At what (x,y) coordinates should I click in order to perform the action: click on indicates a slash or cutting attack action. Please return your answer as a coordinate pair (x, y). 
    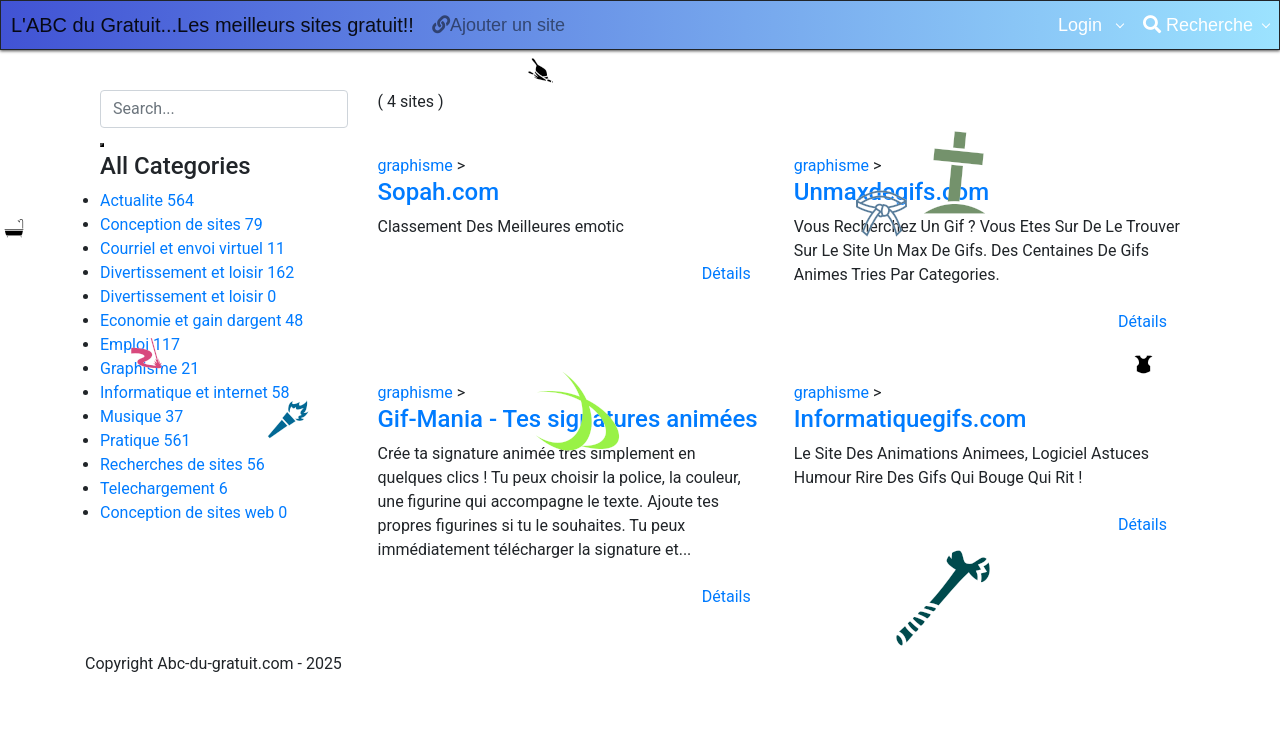
    Looking at the image, I should click on (577, 415).